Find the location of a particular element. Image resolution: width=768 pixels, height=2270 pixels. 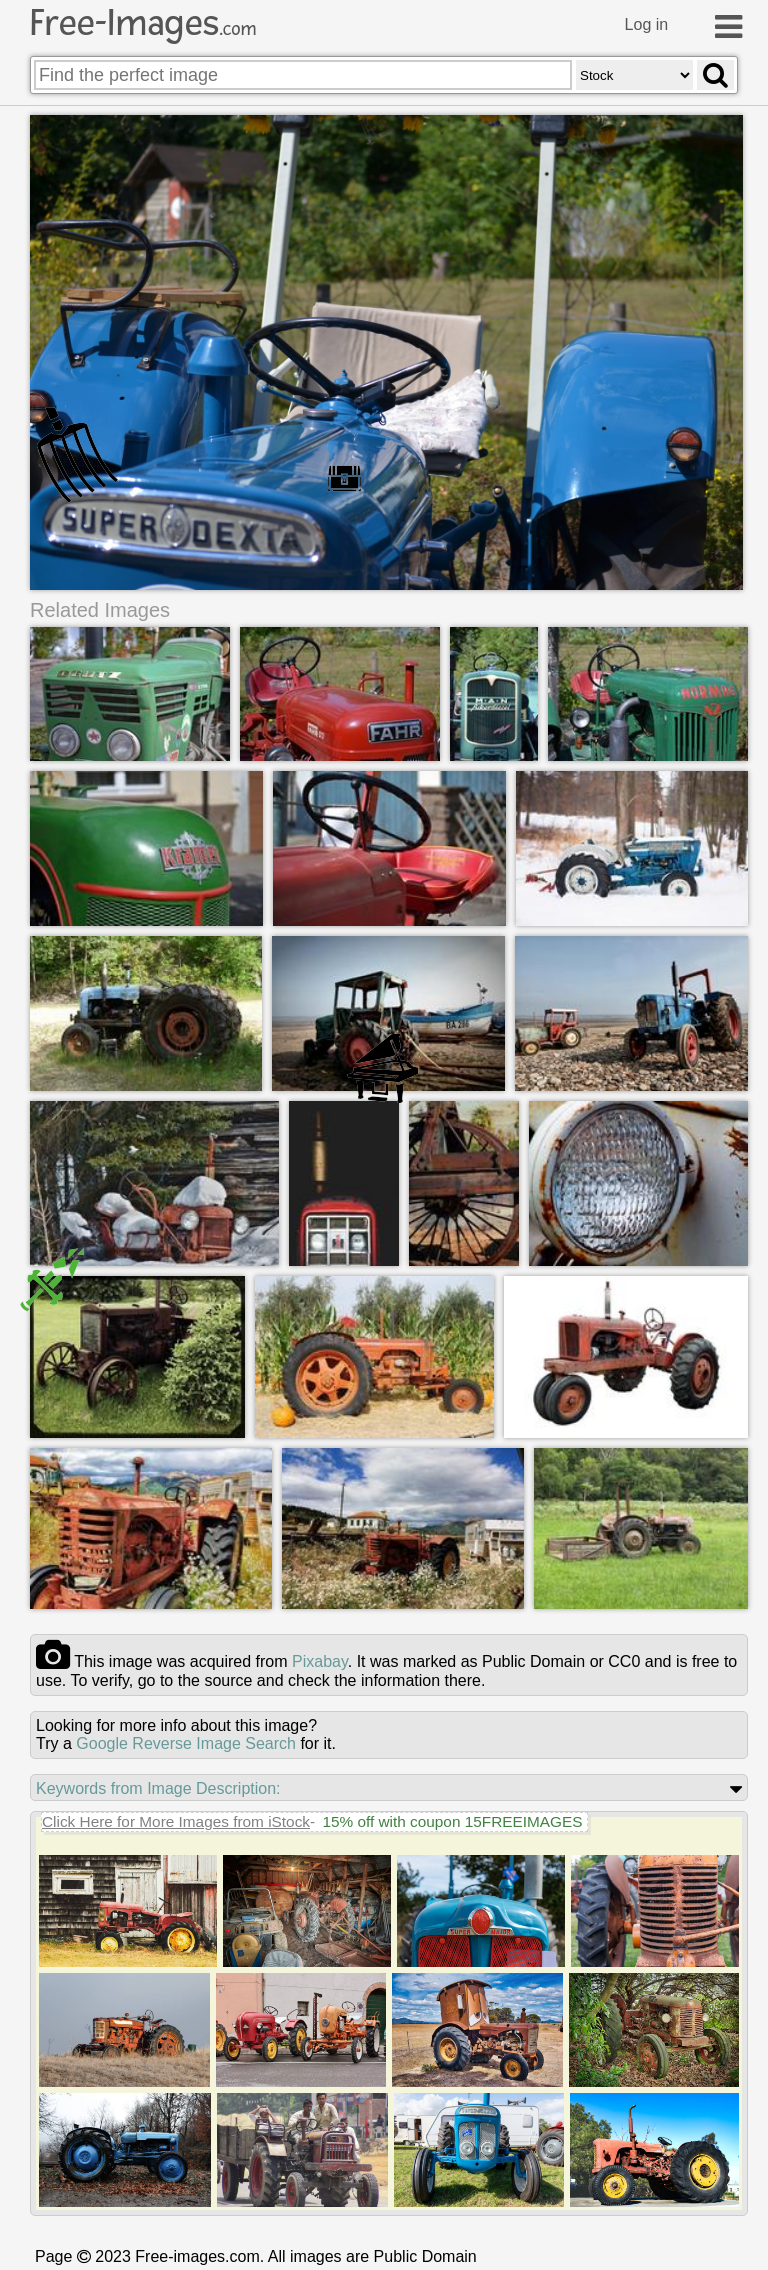

access piano or keyboard instrument sounds is located at coordinates (383, 1068).